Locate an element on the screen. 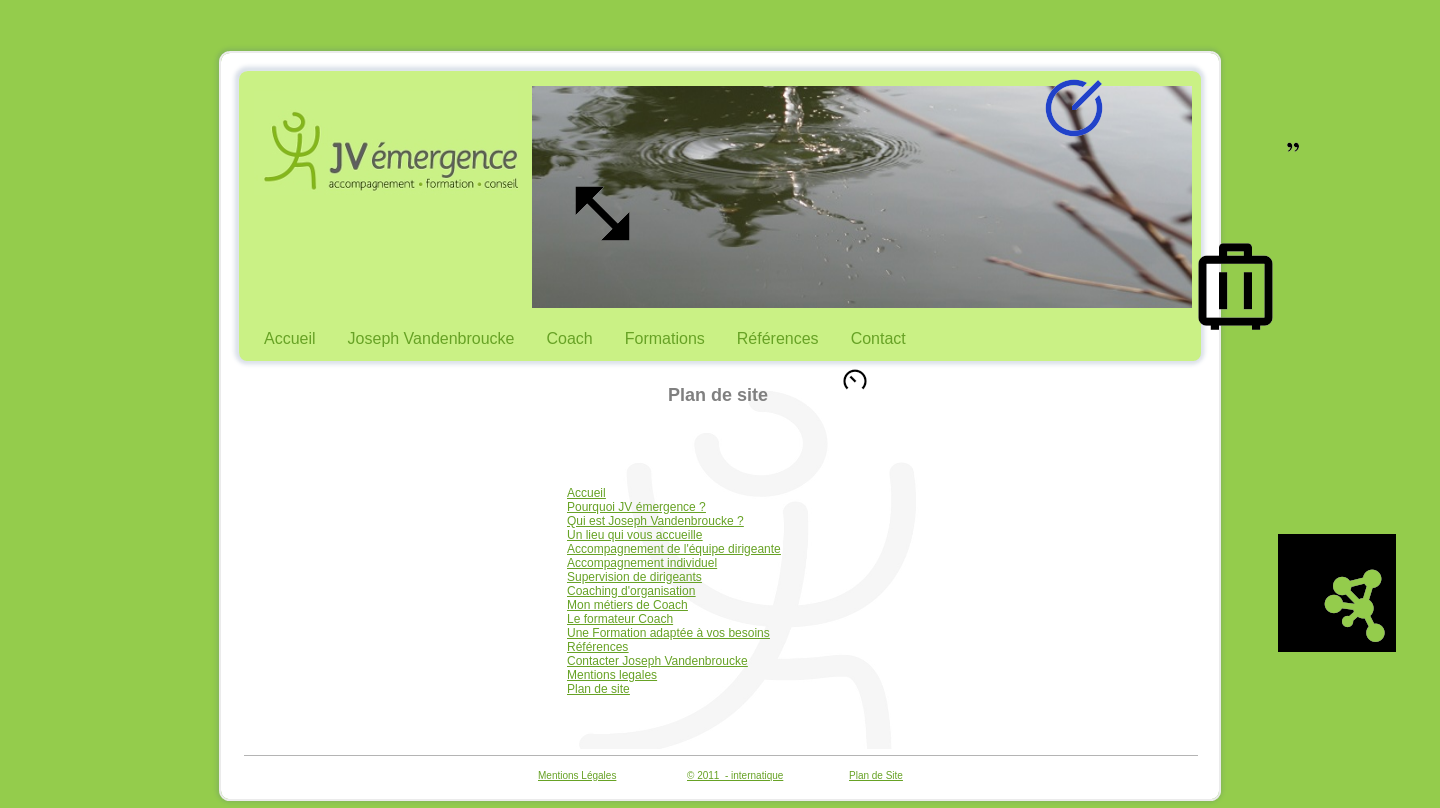 The image size is (1440, 808). reduce playback speed is located at coordinates (855, 380).